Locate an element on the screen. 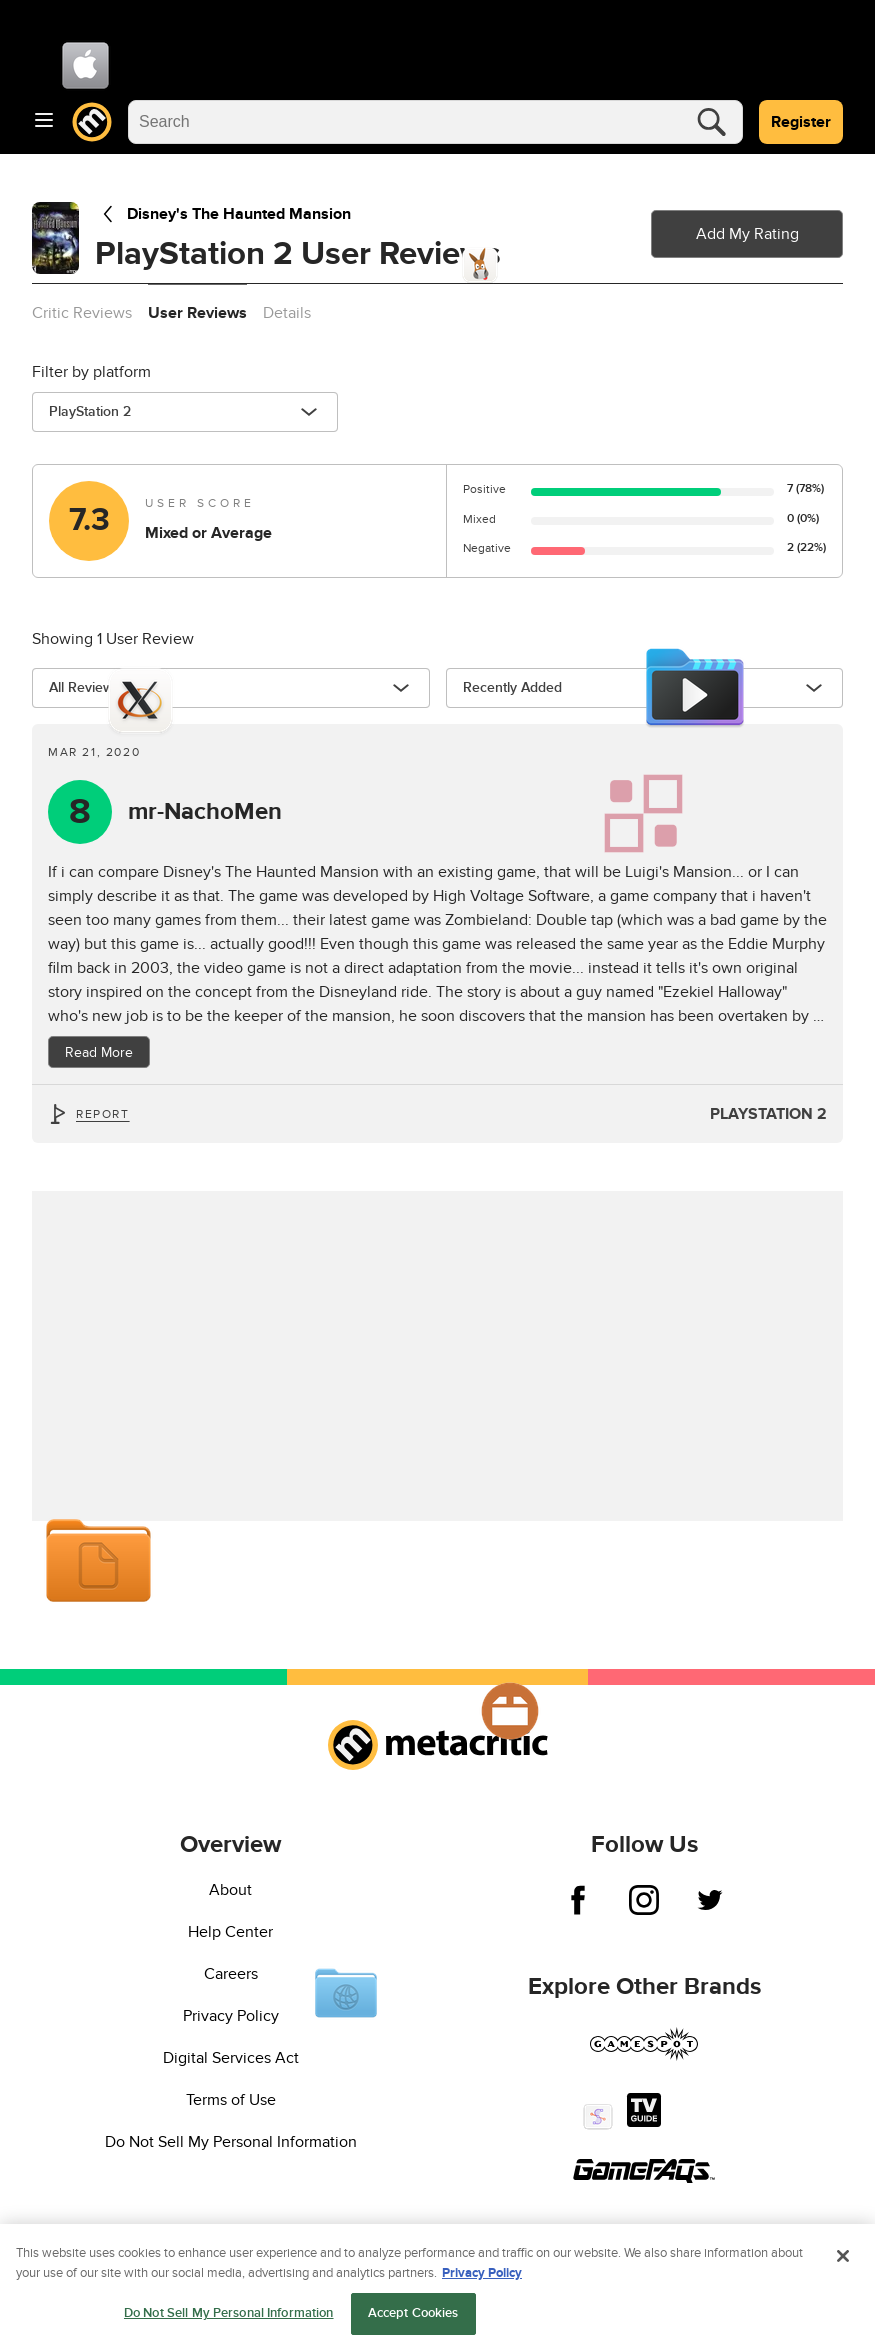 The image size is (875, 2351). compressed SVG vector image file is located at coordinates (598, 2116).